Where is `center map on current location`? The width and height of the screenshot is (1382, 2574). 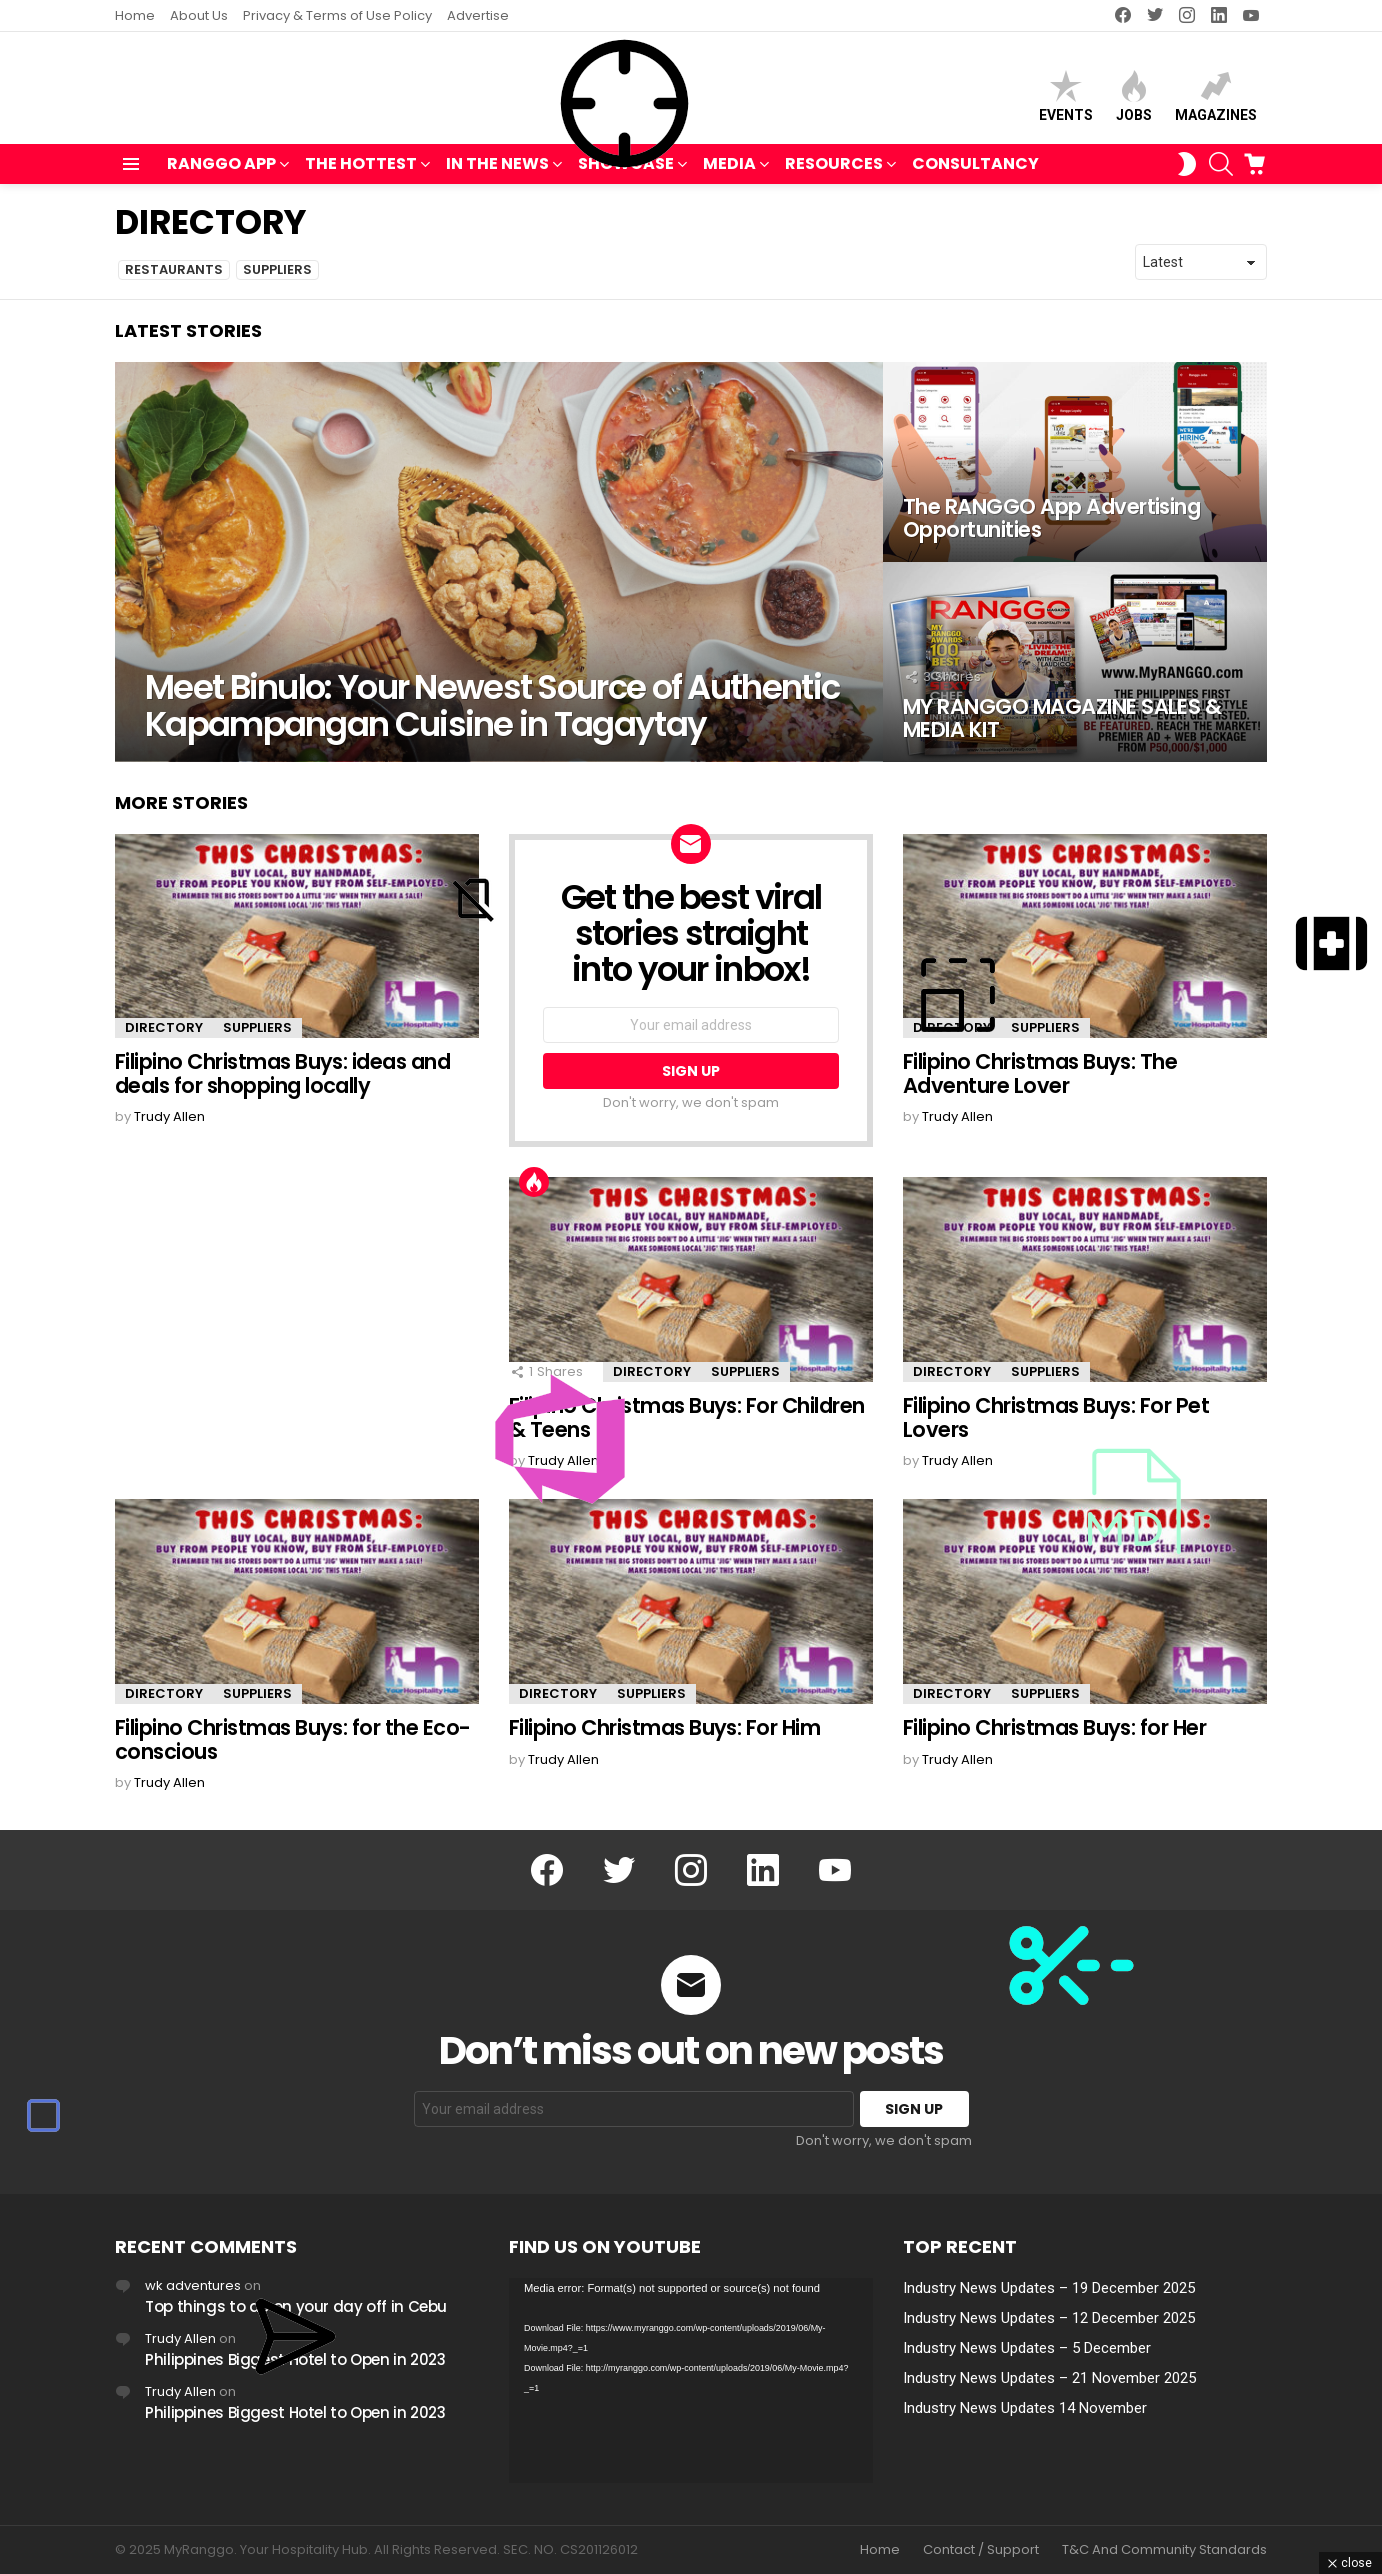 center map on current location is located at coordinates (624, 103).